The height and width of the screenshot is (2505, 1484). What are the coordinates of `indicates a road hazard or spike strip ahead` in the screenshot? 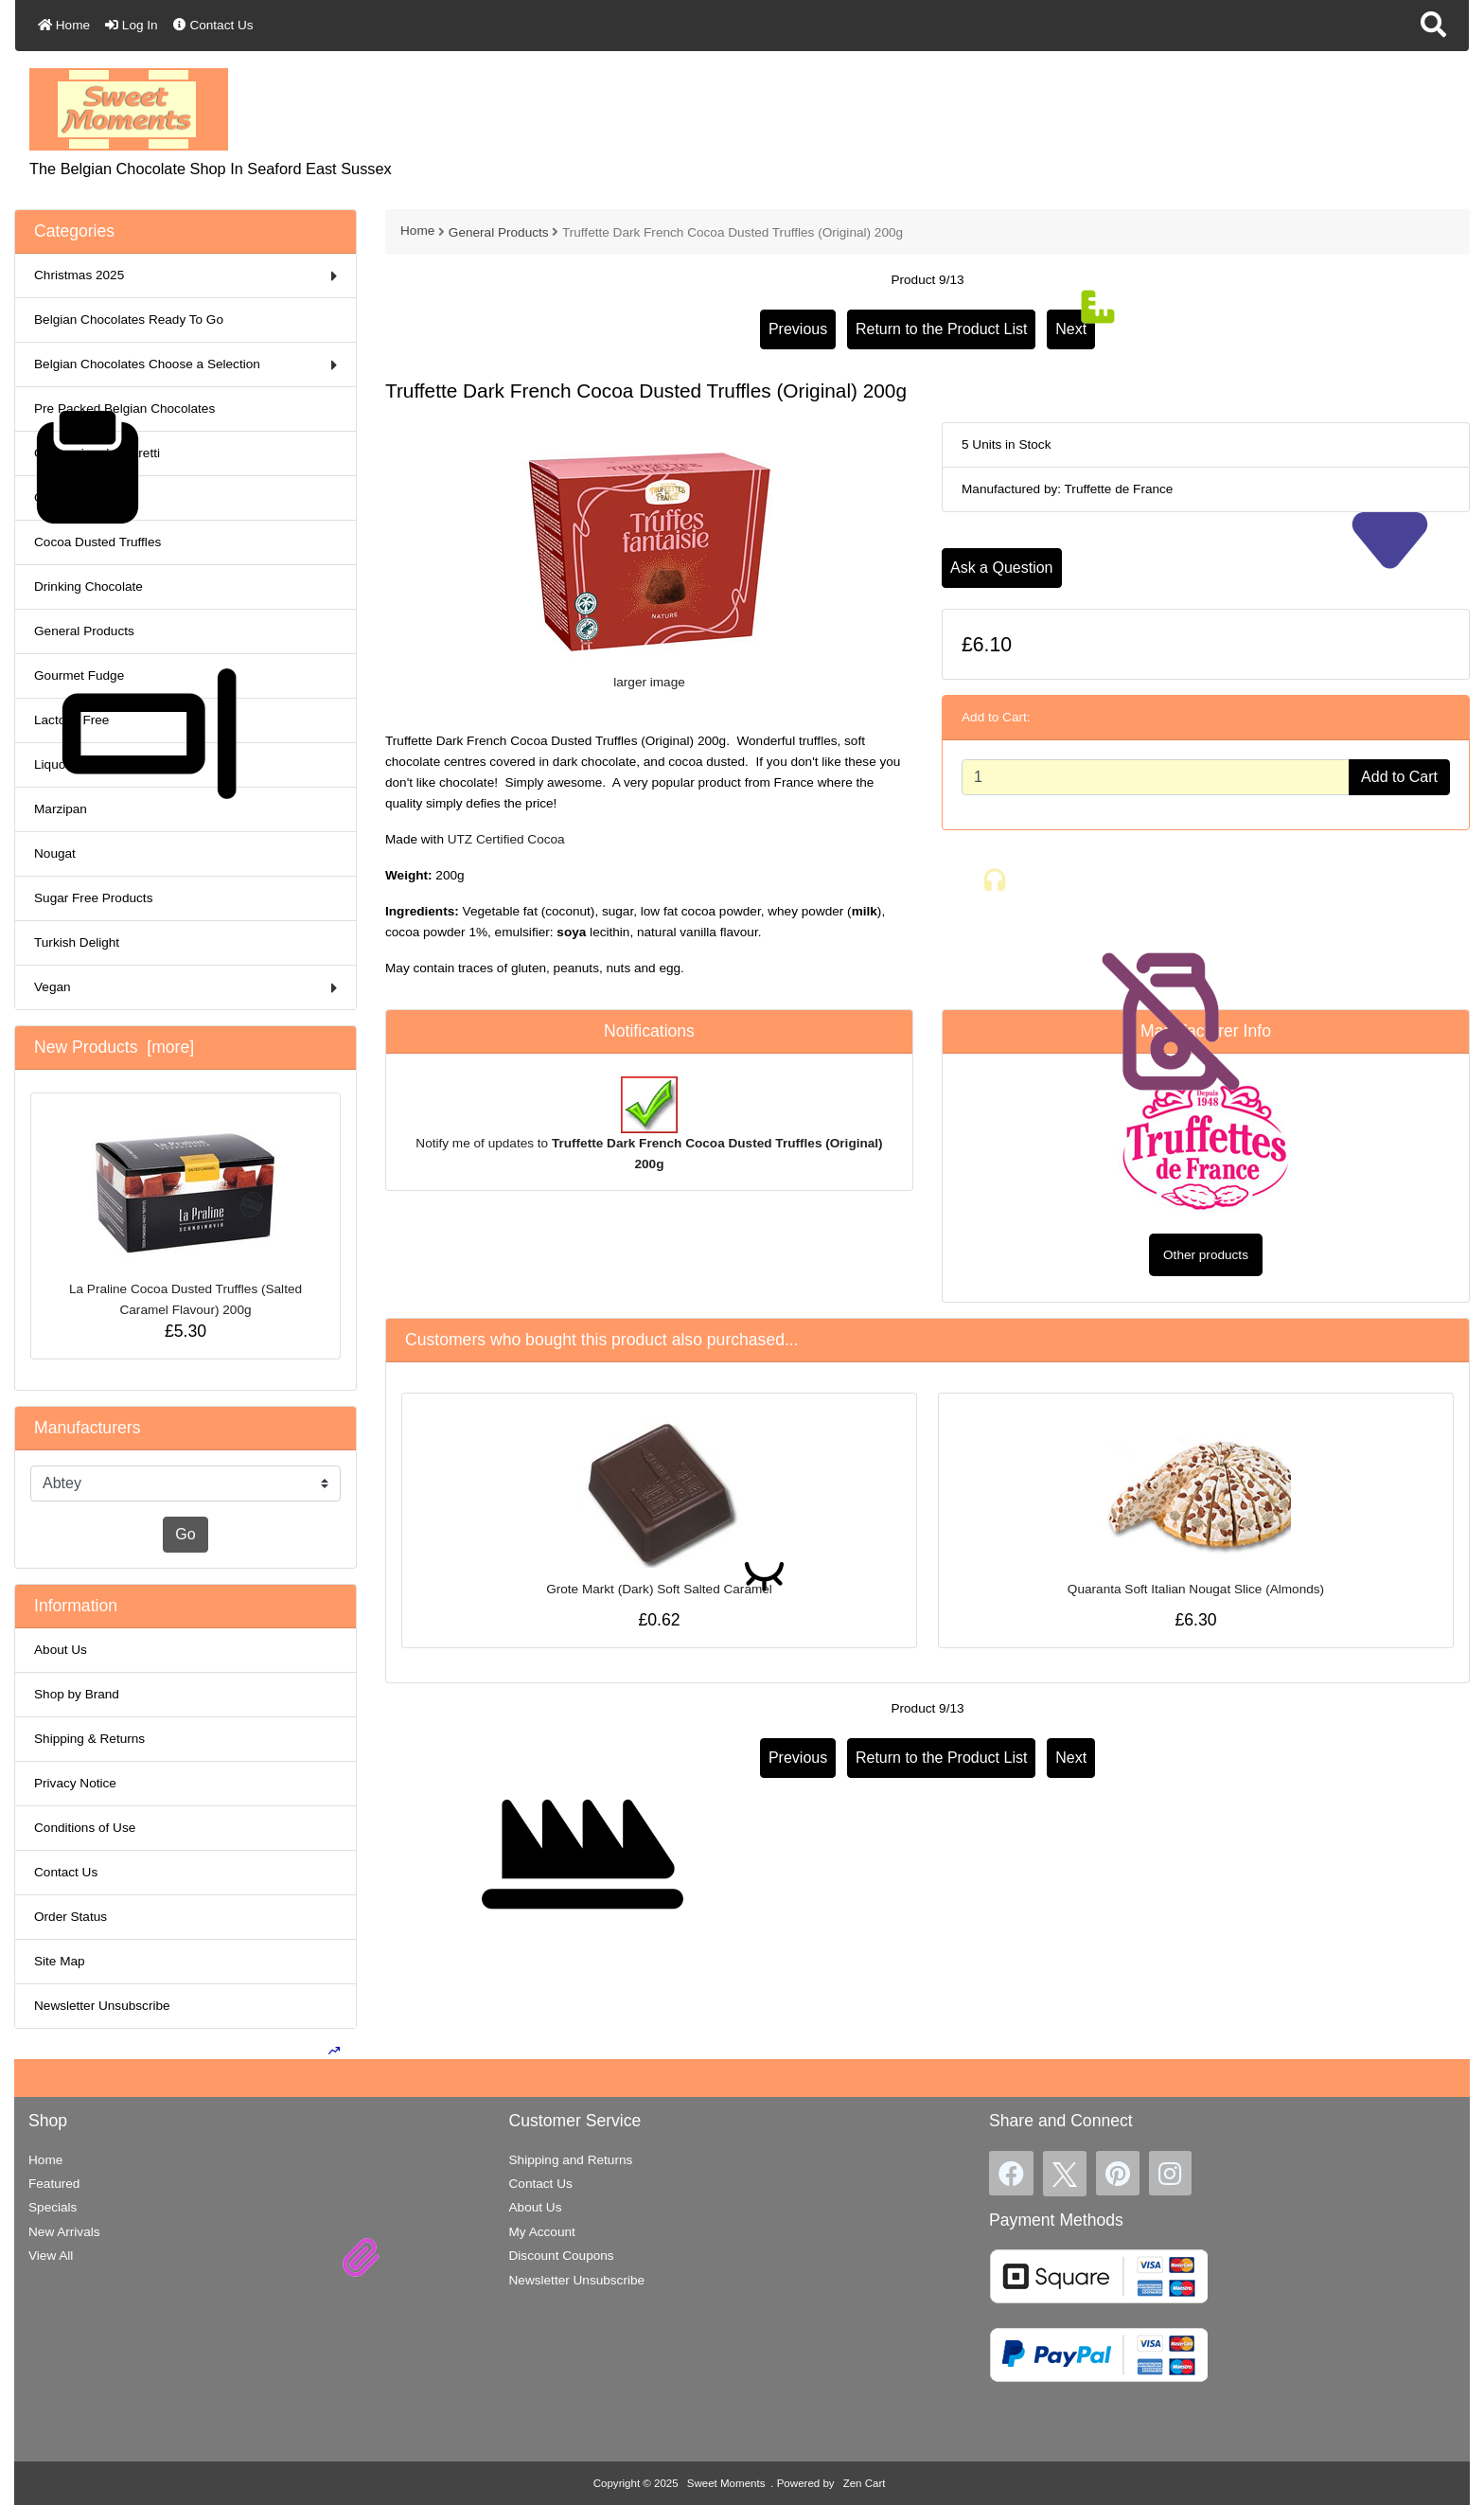 It's located at (582, 1848).